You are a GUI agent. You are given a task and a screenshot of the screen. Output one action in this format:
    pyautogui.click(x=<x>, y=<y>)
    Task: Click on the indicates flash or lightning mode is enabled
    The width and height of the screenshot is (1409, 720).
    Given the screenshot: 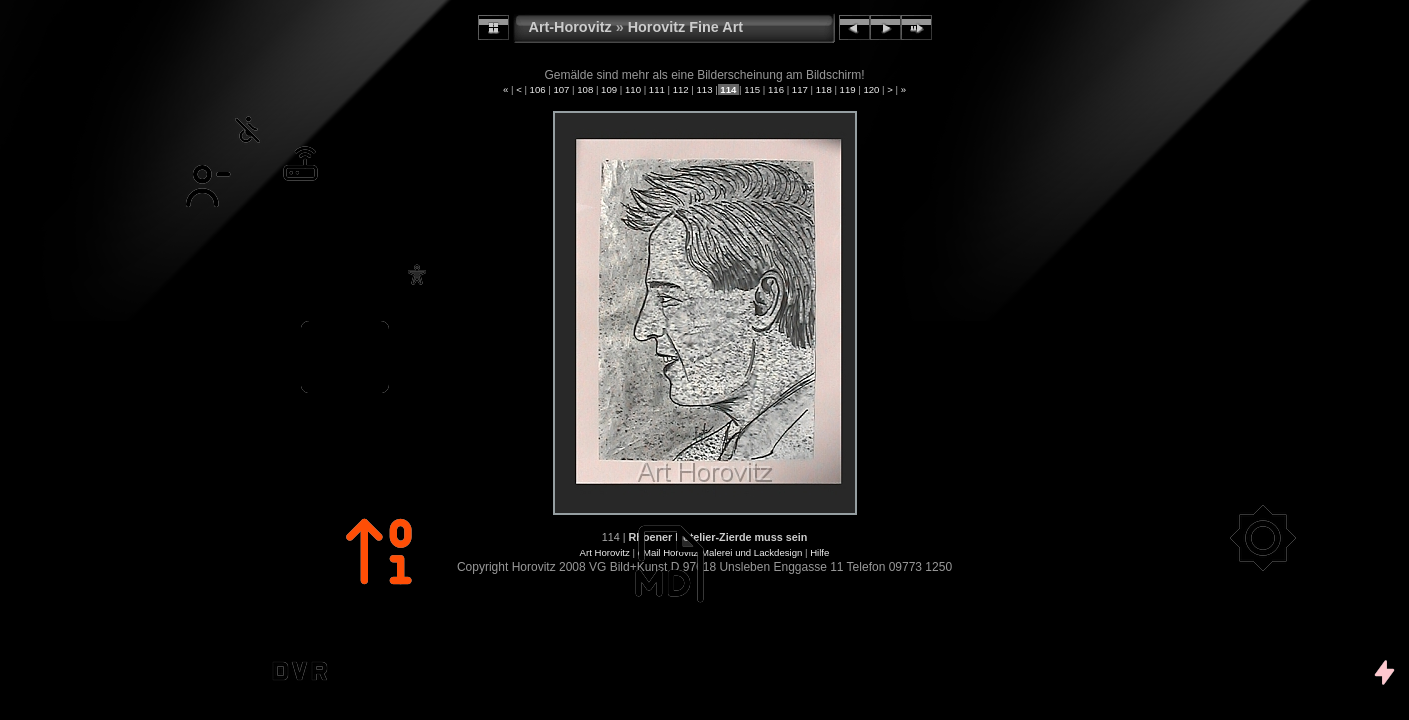 What is the action you would take?
    pyautogui.click(x=1384, y=672)
    